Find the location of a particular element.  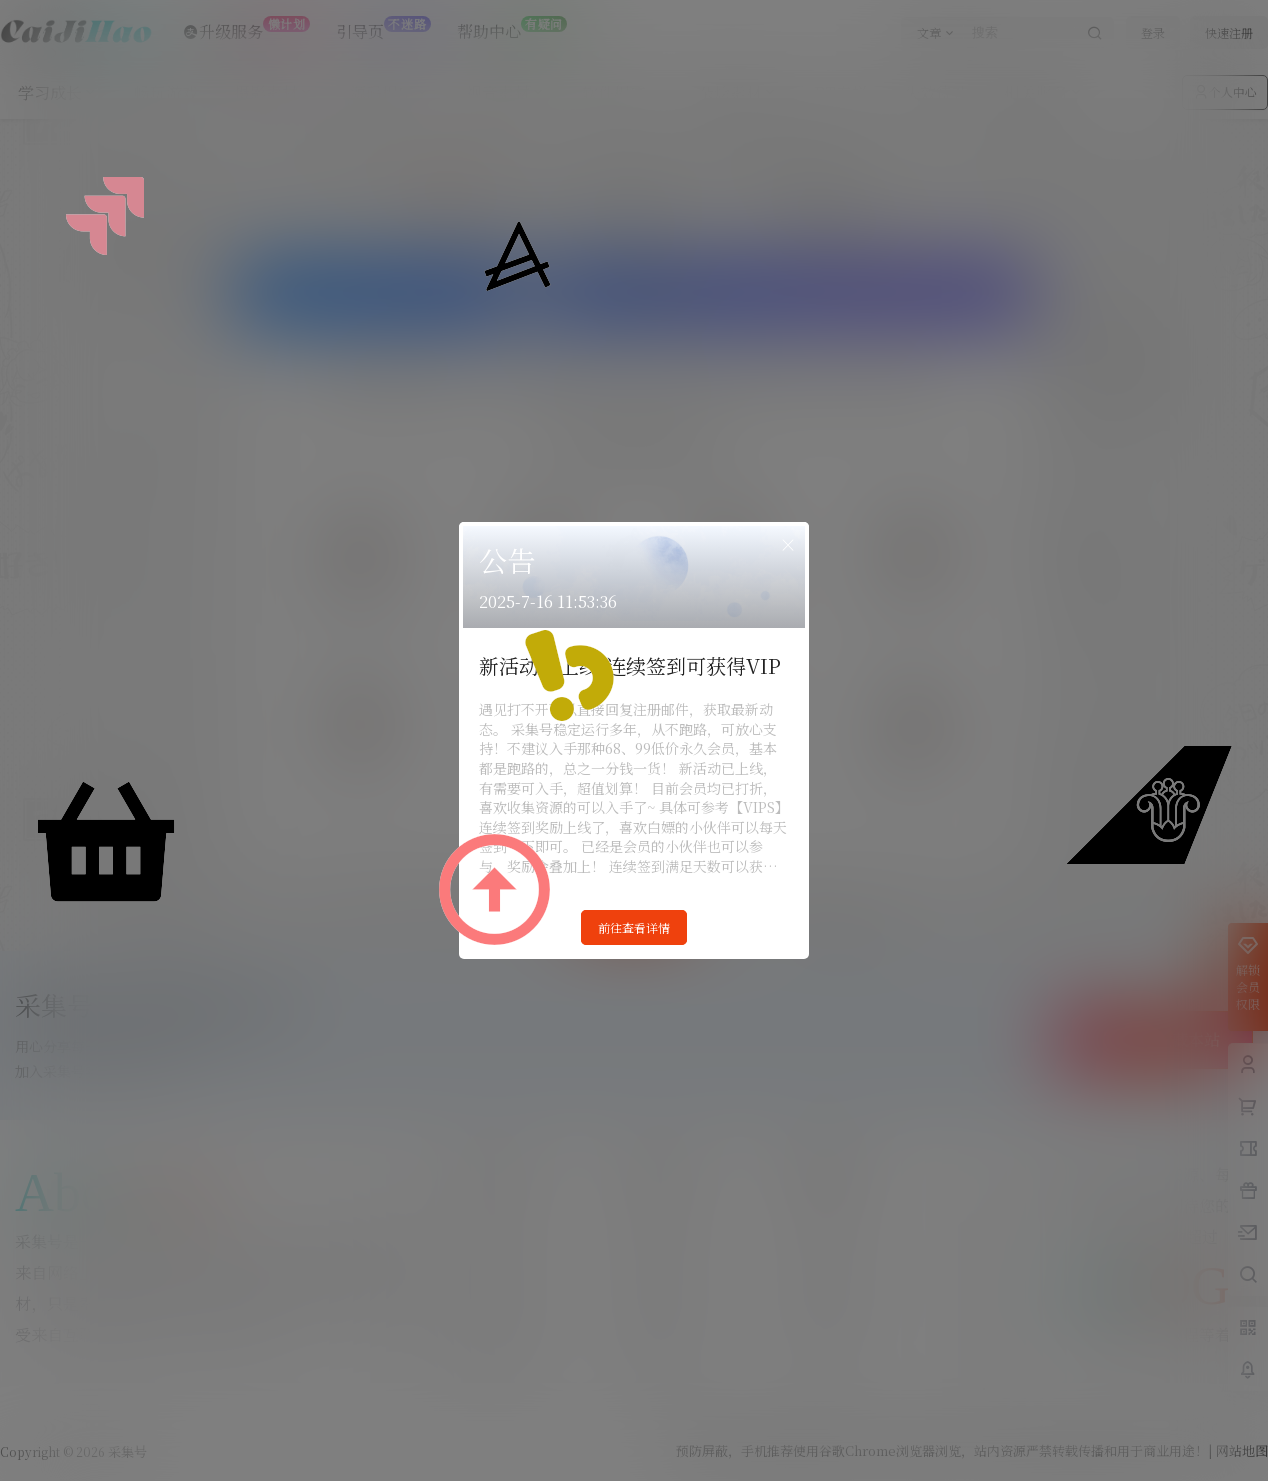

open the Actual Budget app is located at coordinates (517, 256).